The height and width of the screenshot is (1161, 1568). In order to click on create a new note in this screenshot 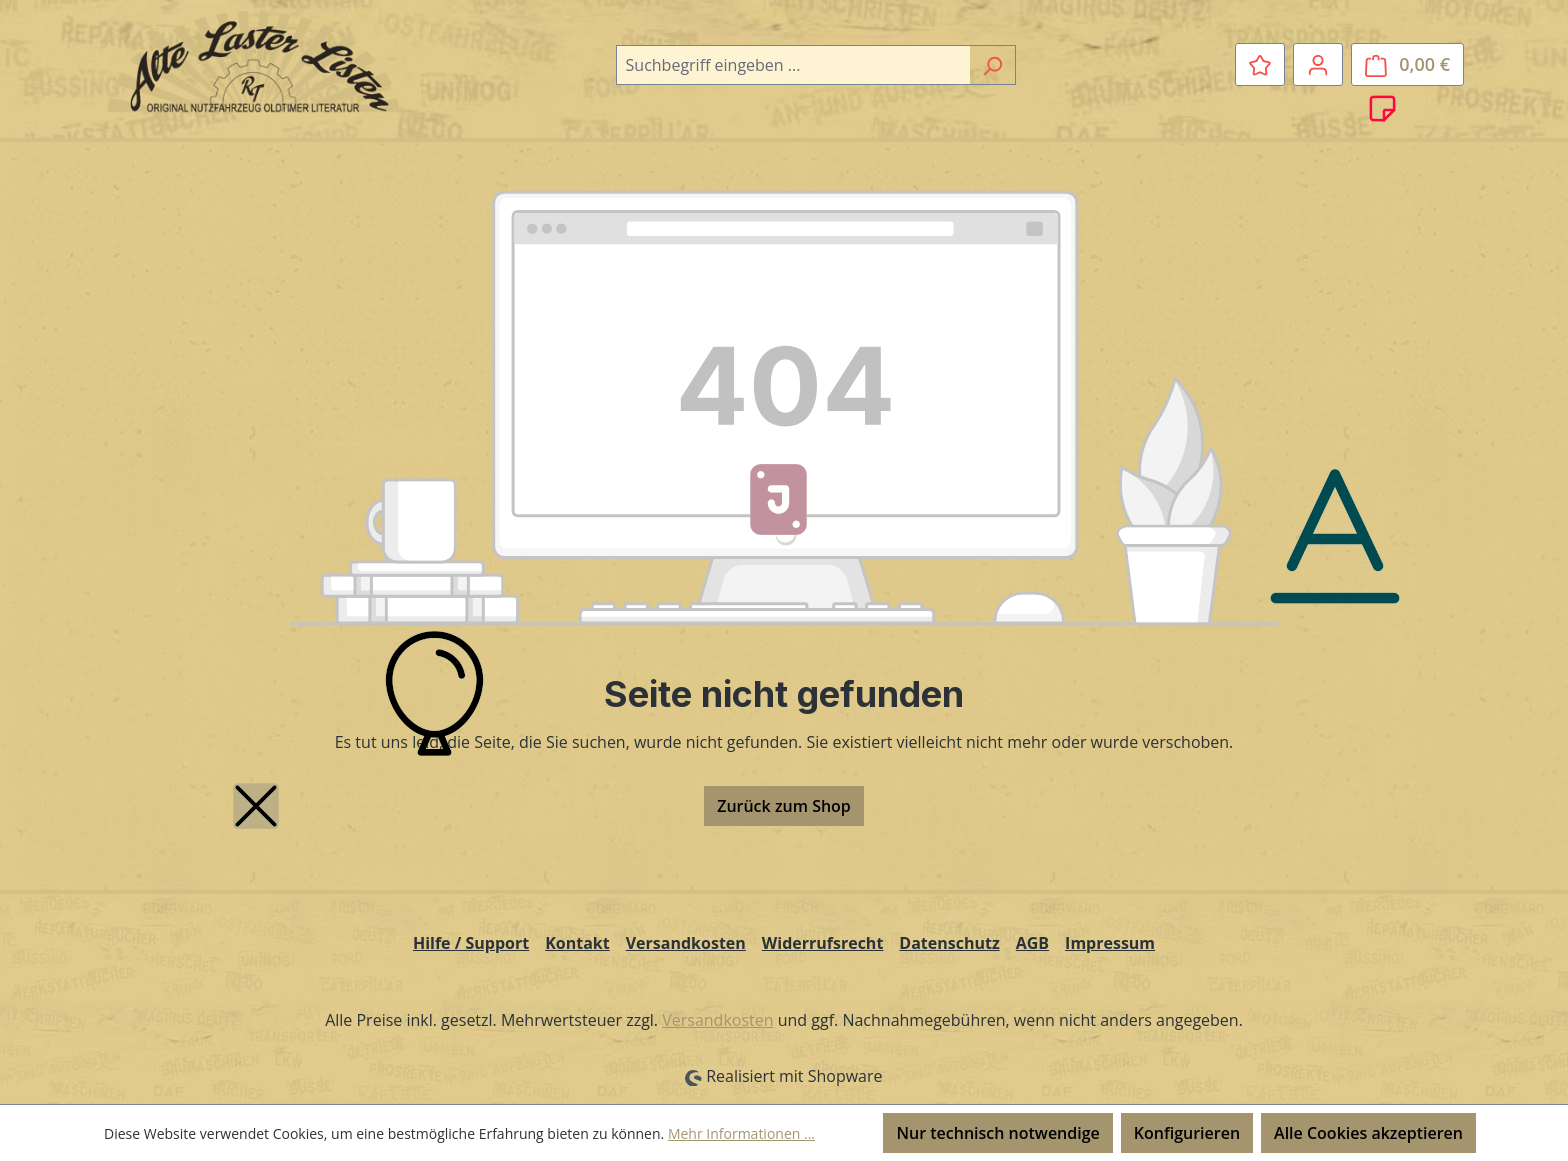, I will do `click(1382, 108)`.